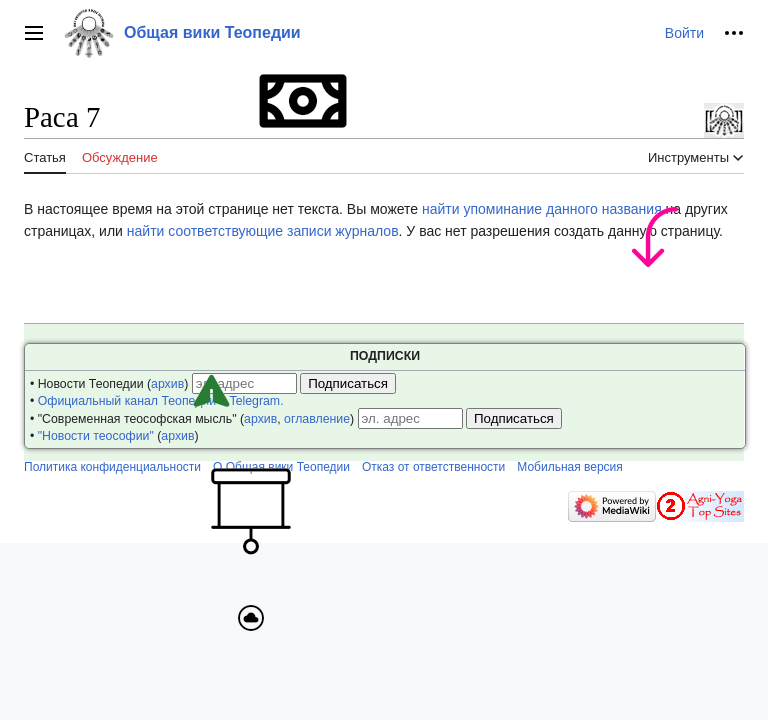 The image size is (768, 720). I want to click on send a message, so click(211, 391).